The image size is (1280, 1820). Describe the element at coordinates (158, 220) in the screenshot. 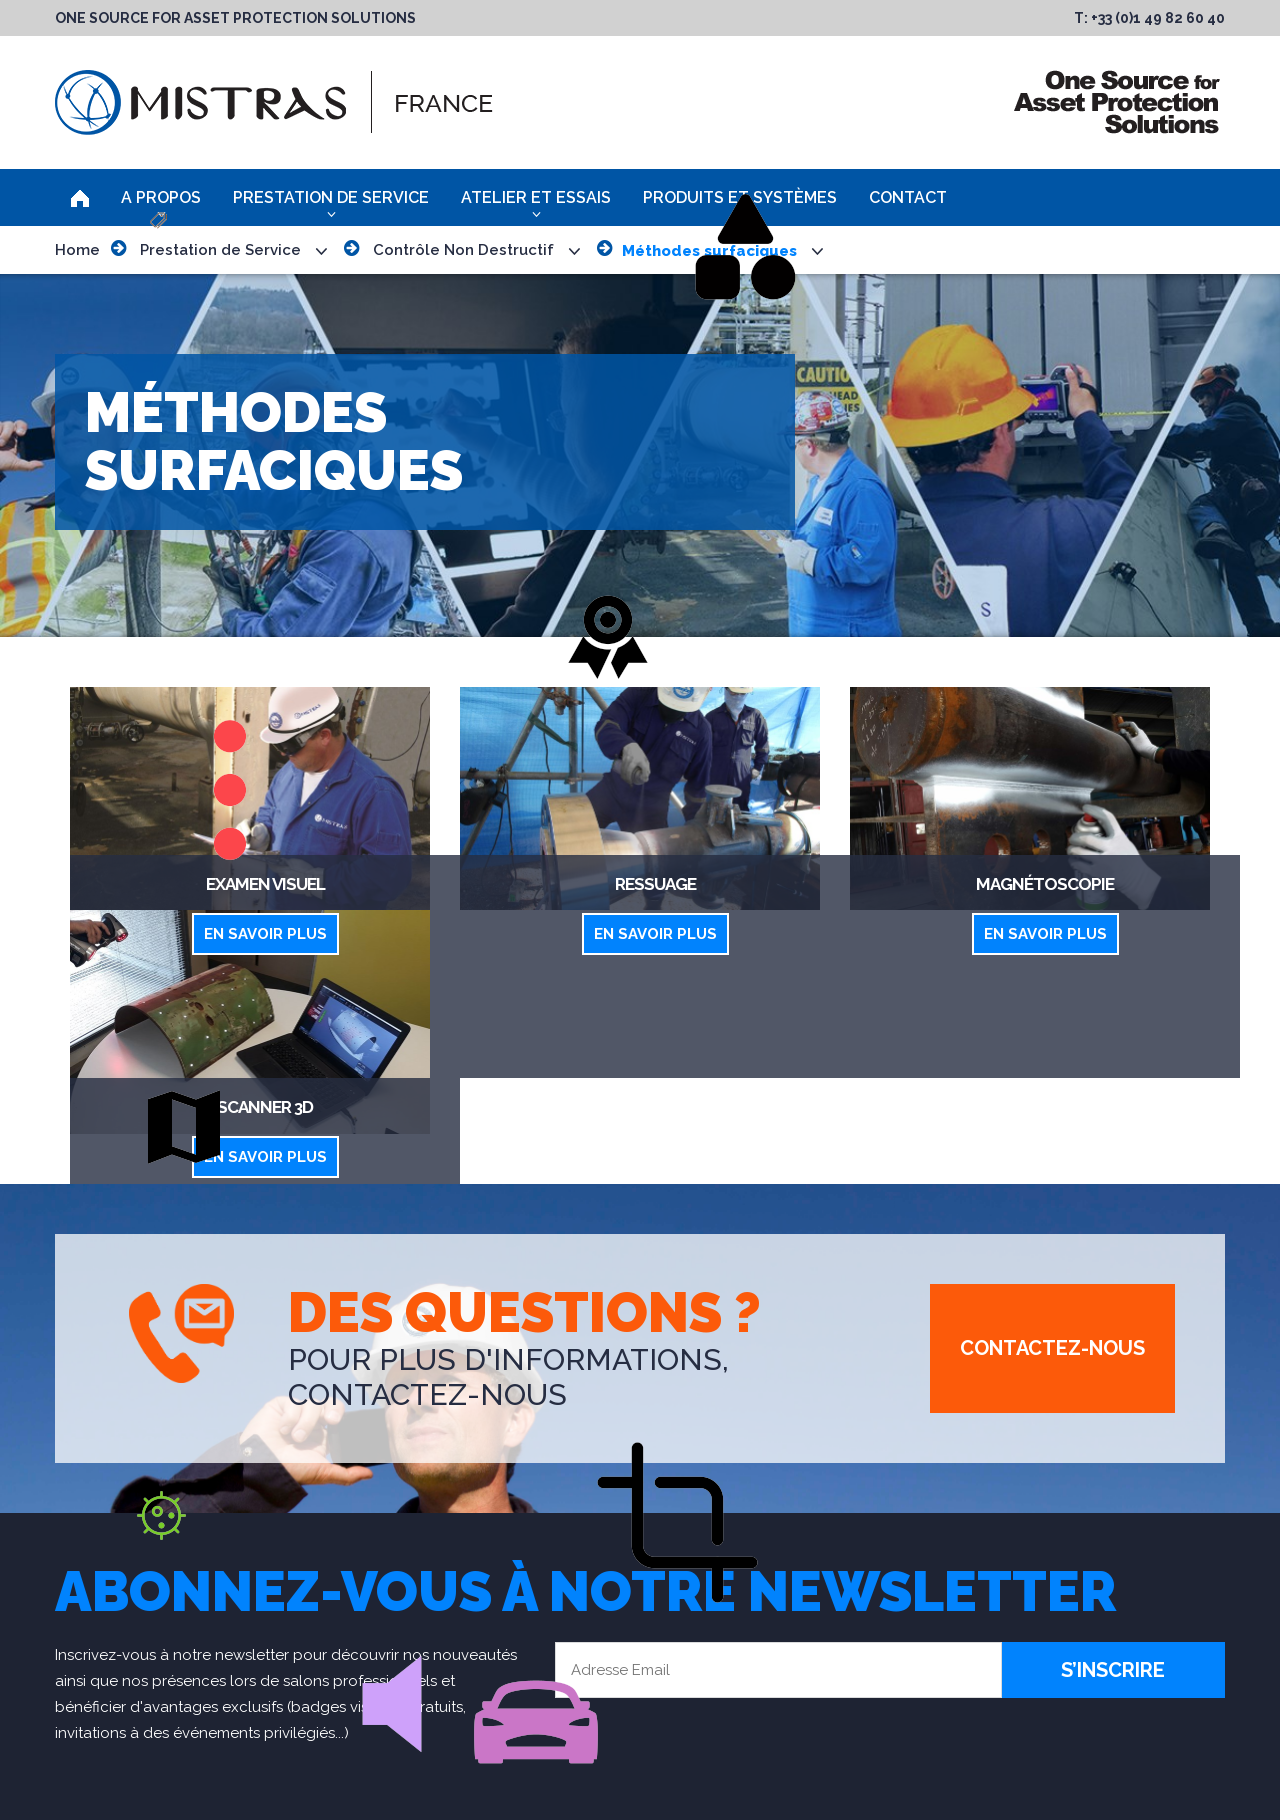

I see `view tags or labels` at that location.